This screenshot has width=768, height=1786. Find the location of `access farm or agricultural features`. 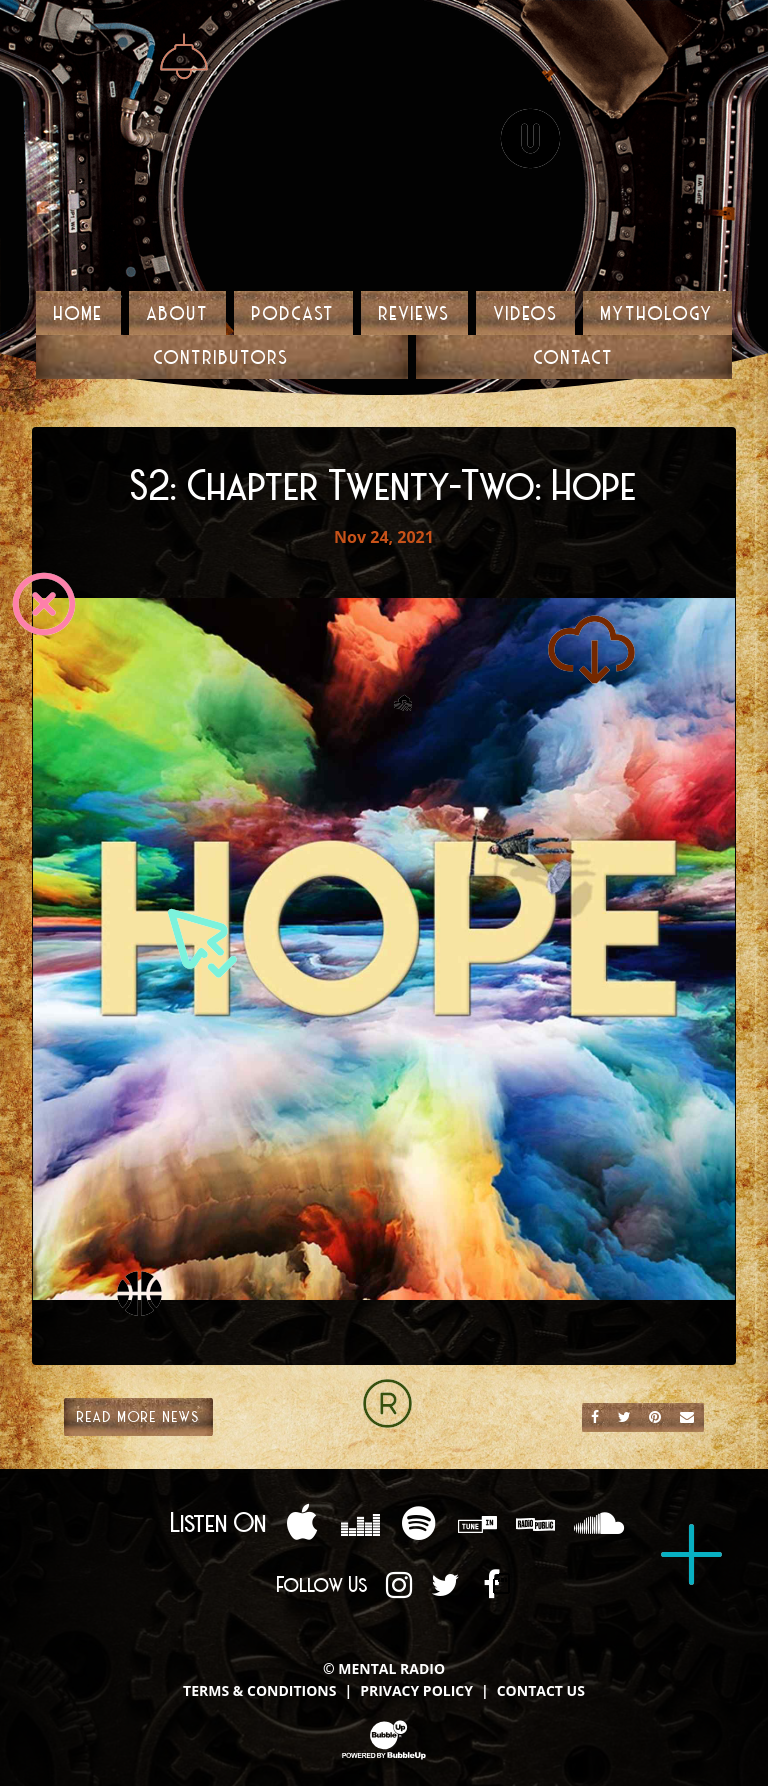

access farm or agricultural features is located at coordinates (403, 703).